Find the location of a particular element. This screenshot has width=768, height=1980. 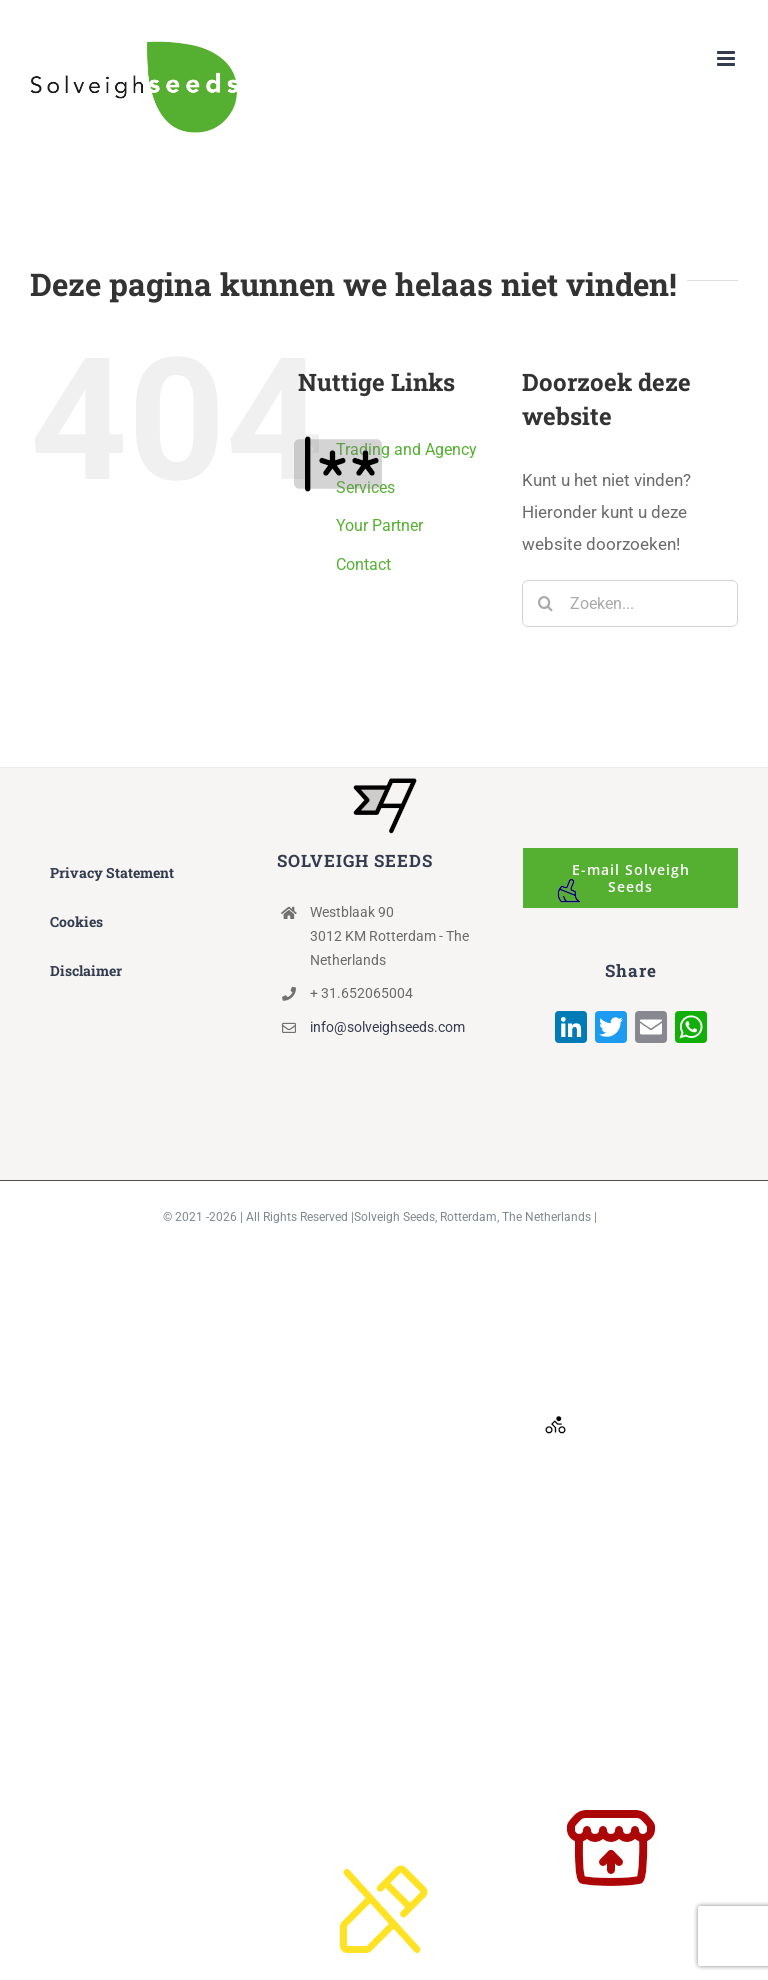

flag or bookmark an item is located at coordinates (384, 803).